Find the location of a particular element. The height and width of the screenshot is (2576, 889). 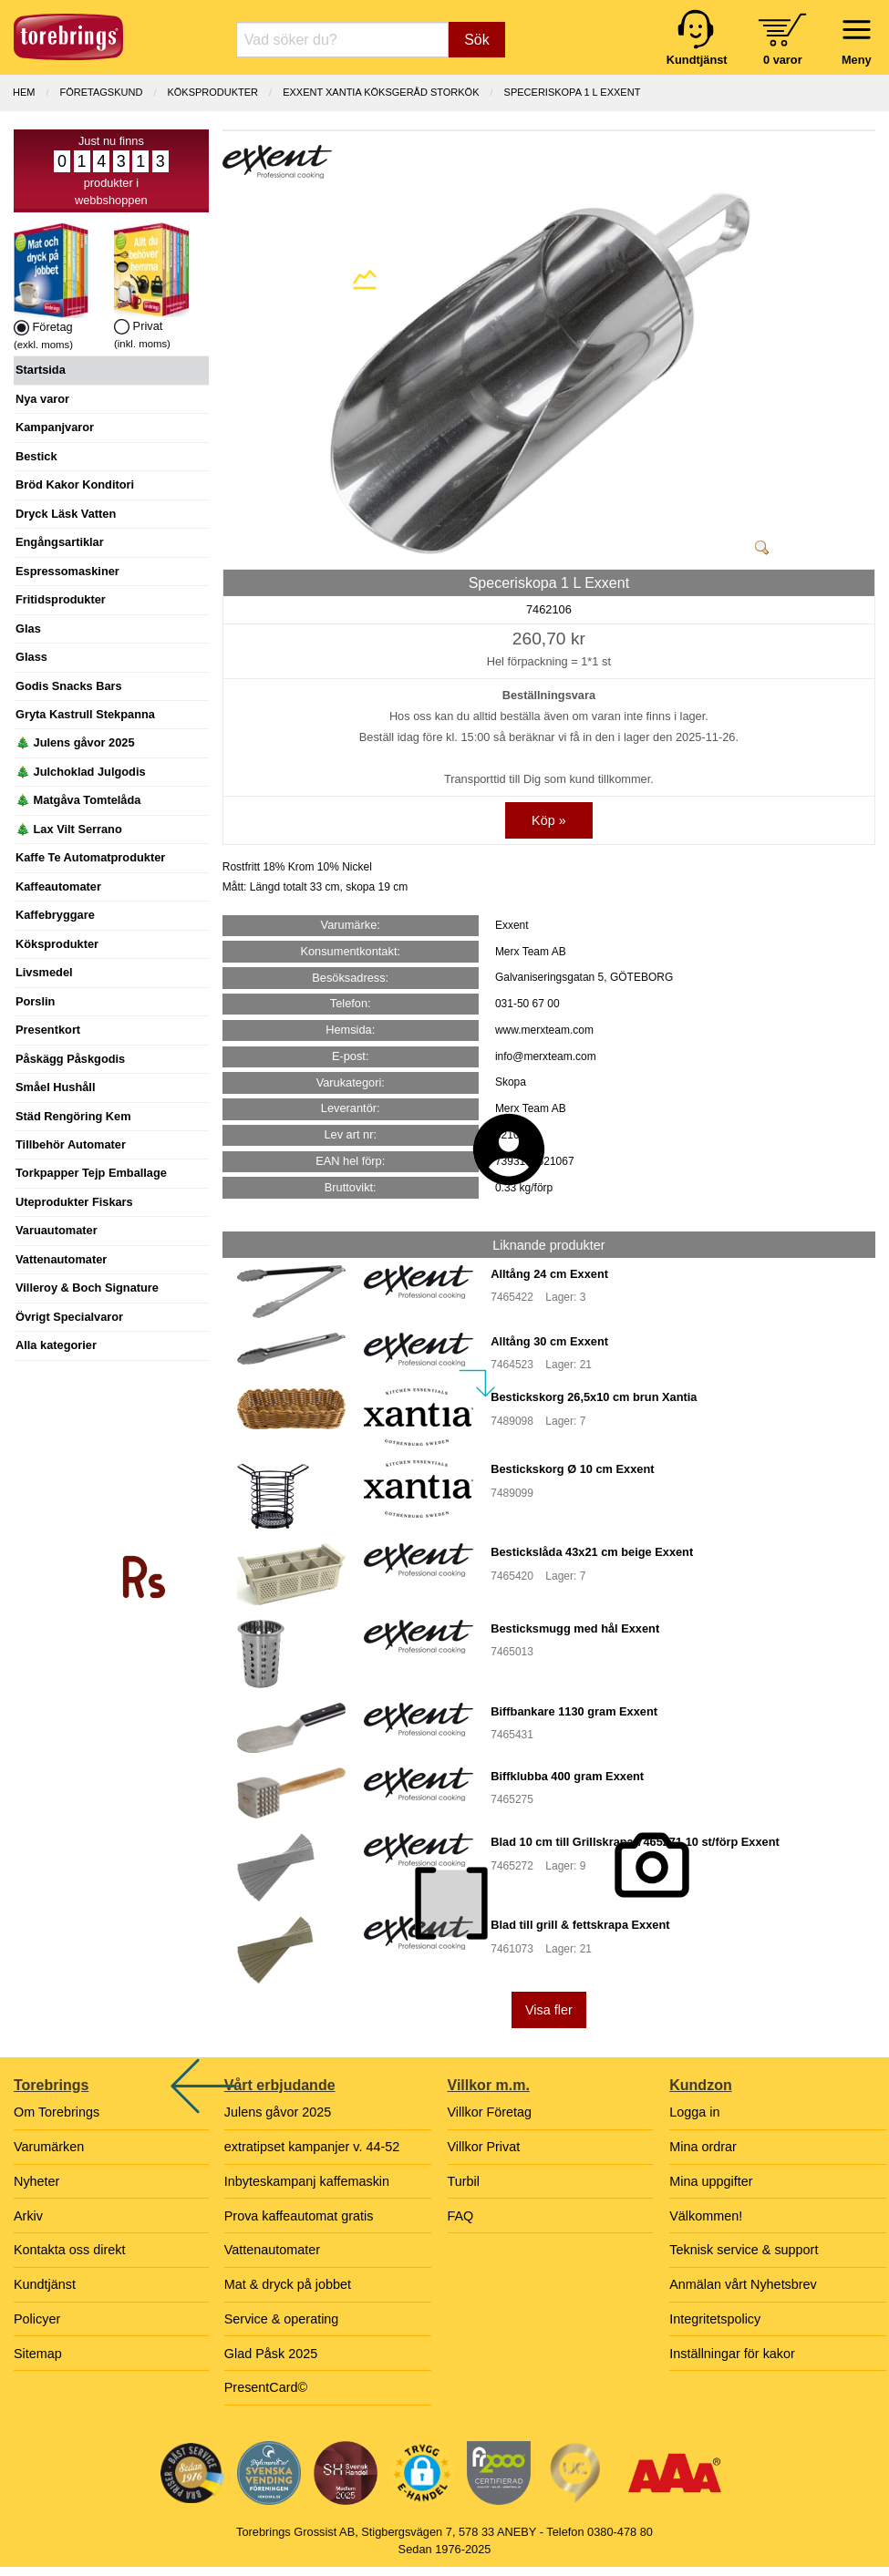

take a photo is located at coordinates (652, 1865).